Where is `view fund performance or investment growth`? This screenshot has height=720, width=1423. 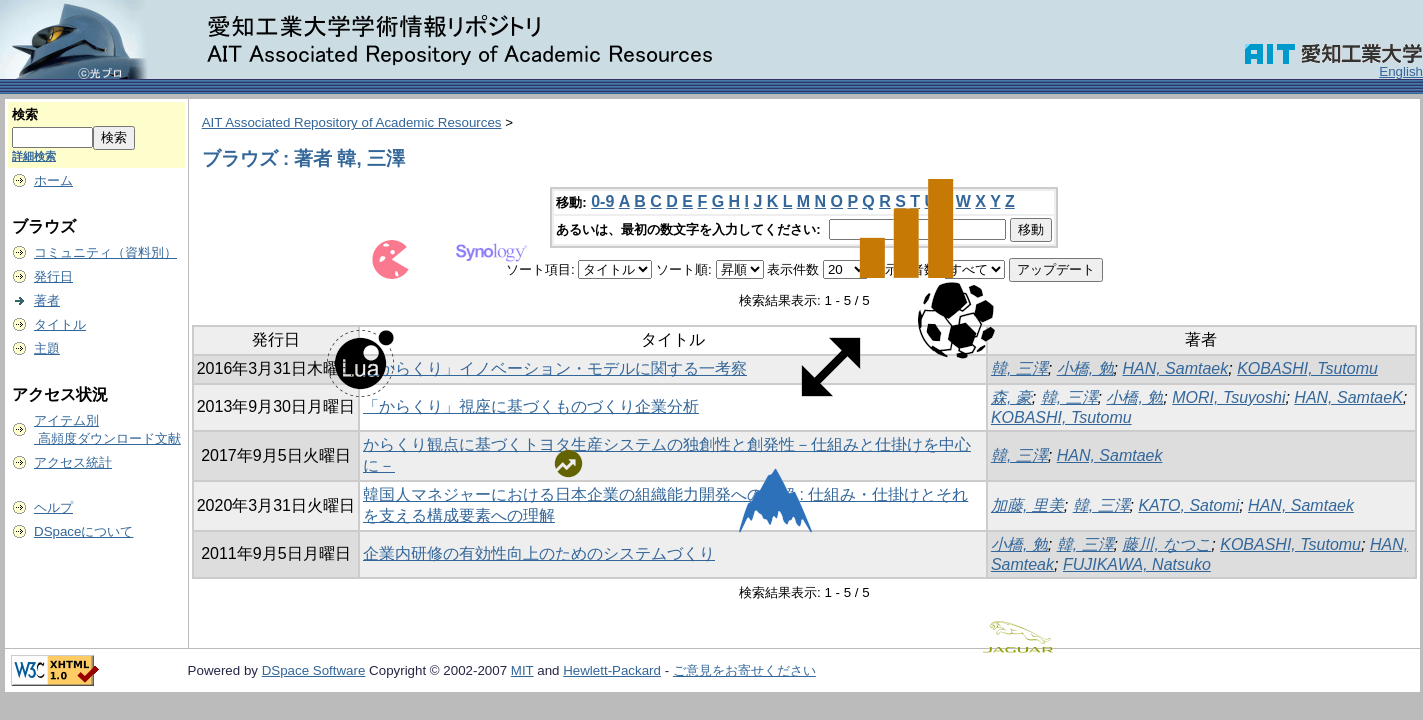 view fund performance or investment growth is located at coordinates (568, 463).